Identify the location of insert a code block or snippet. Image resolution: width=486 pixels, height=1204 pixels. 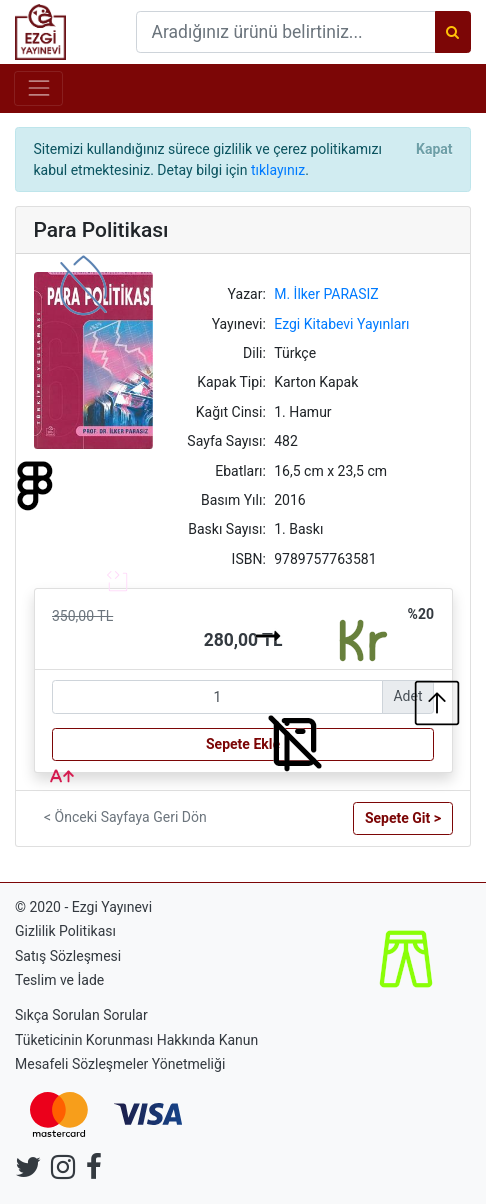
(118, 582).